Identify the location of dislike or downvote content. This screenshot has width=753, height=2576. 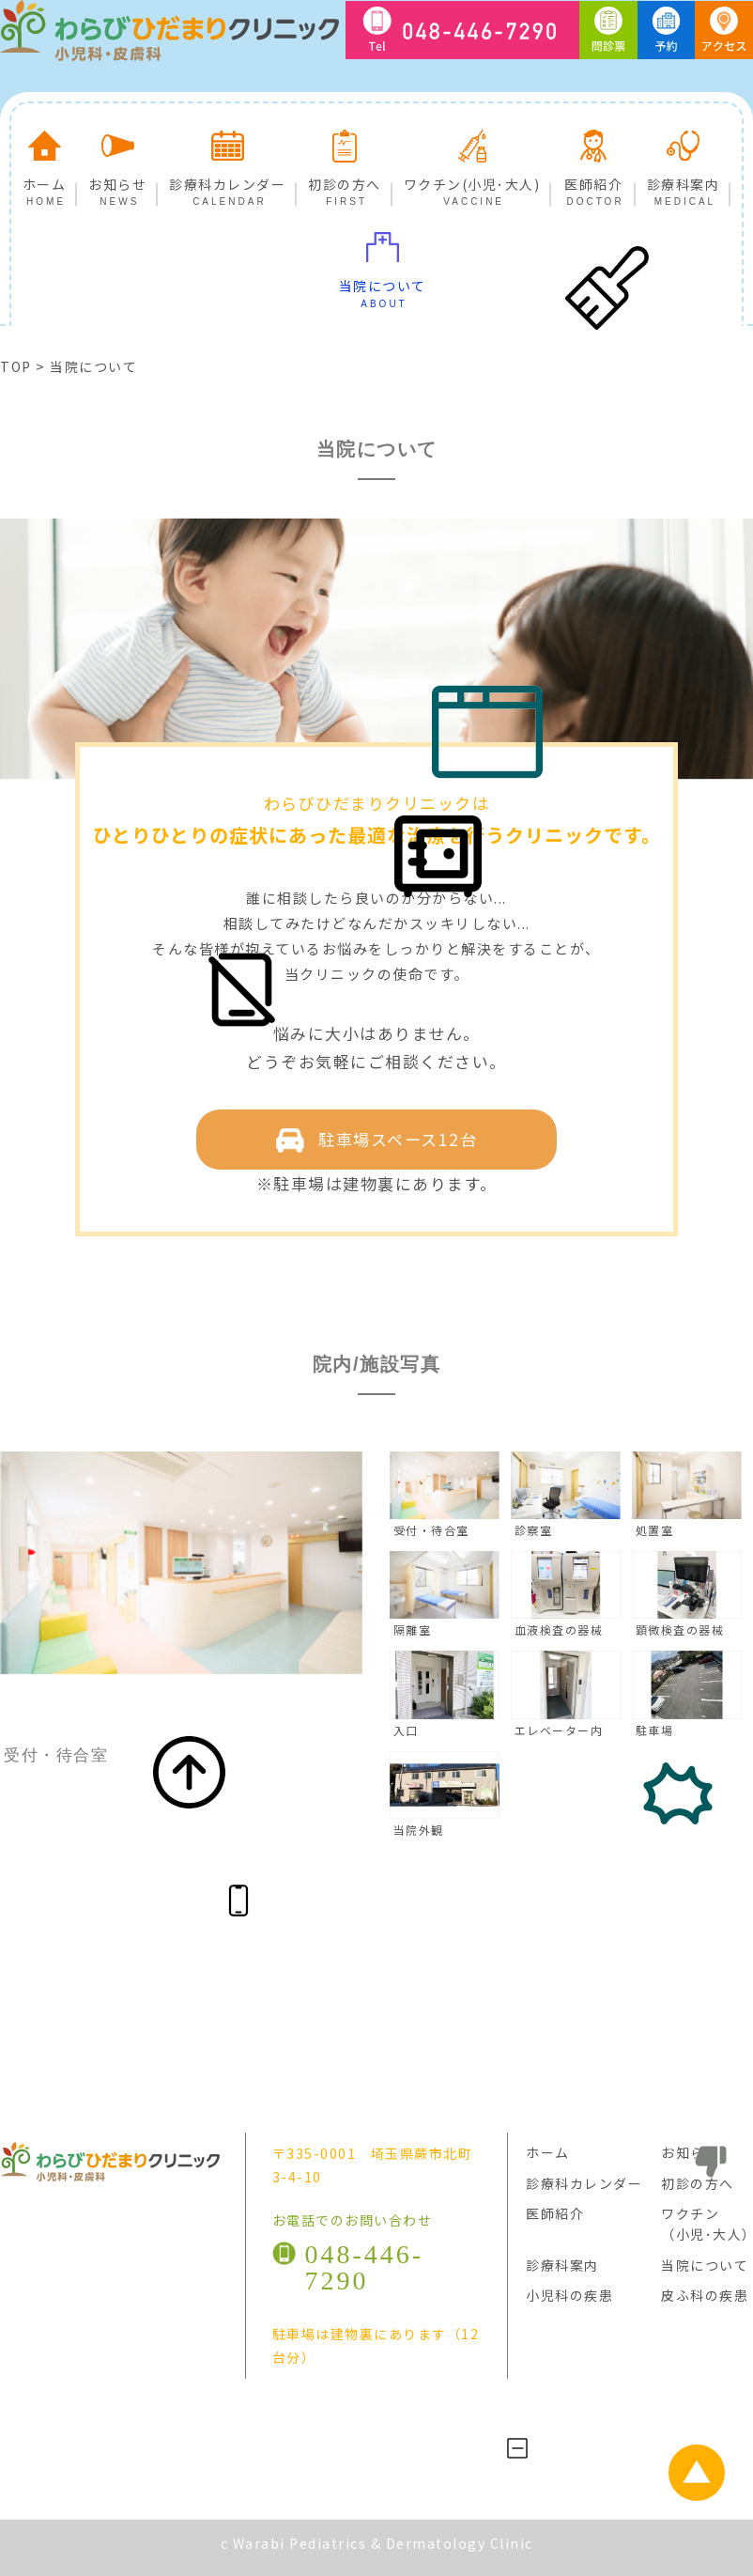
(711, 2162).